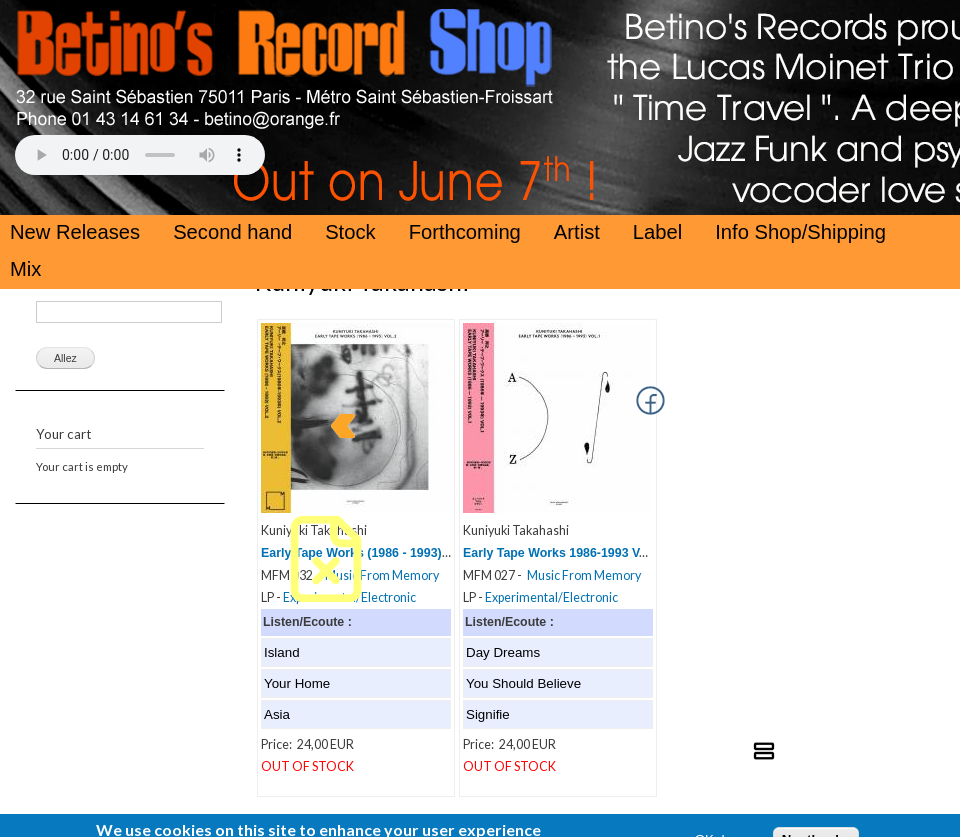 Image resolution: width=960 pixels, height=837 pixels. What do you see at coordinates (650, 400) in the screenshot?
I see `link to Facebook profile or page` at bounding box center [650, 400].